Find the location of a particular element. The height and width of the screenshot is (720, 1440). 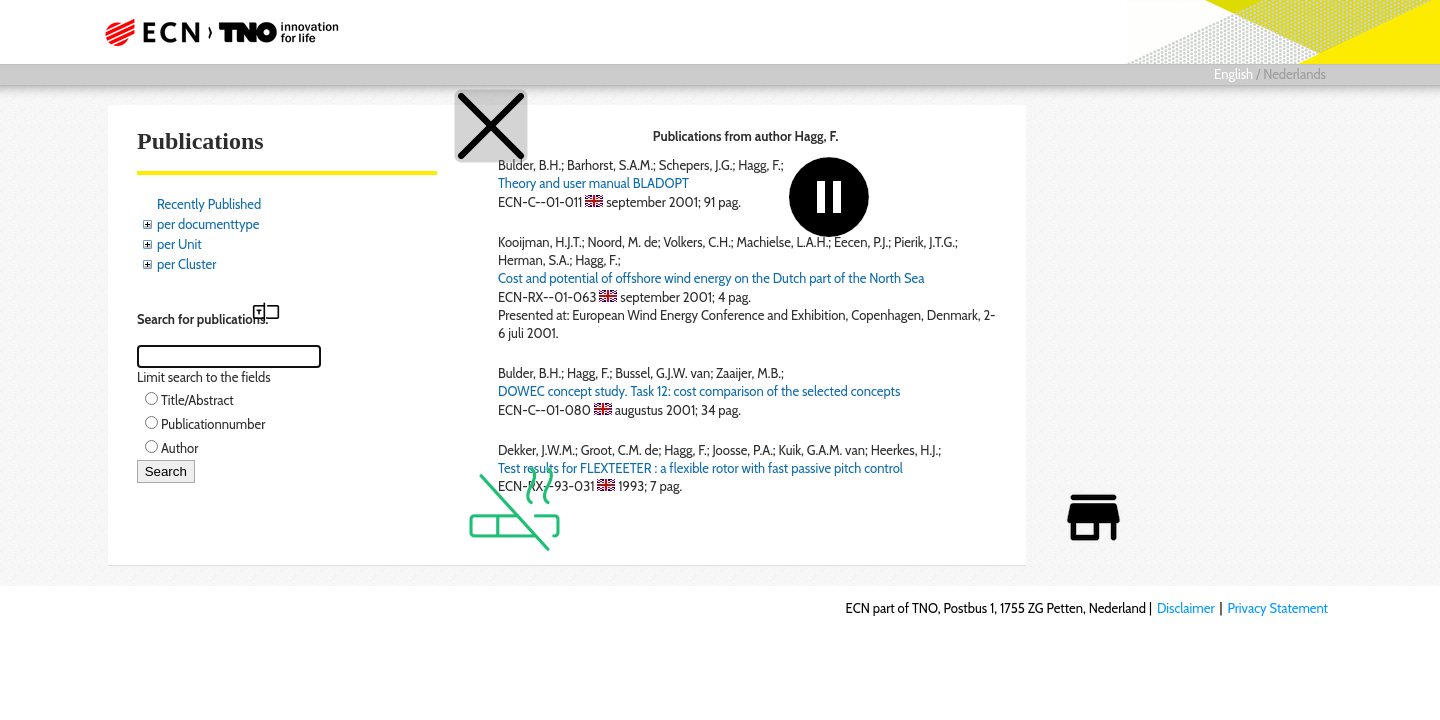

access the store or marketplace is located at coordinates (1093, 517).